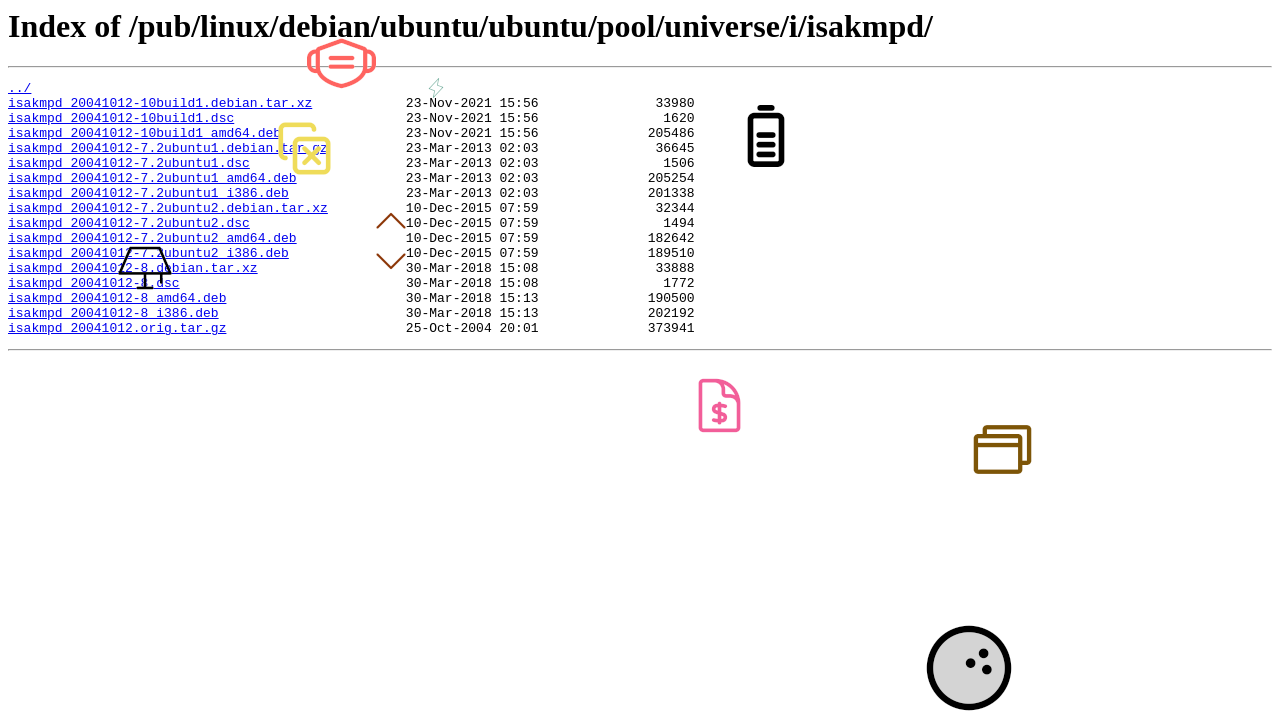 Image resolution: width=1280 pixels, height=720 pixels. I want to click on cancel or clear clipboard content, so click(304, 148).